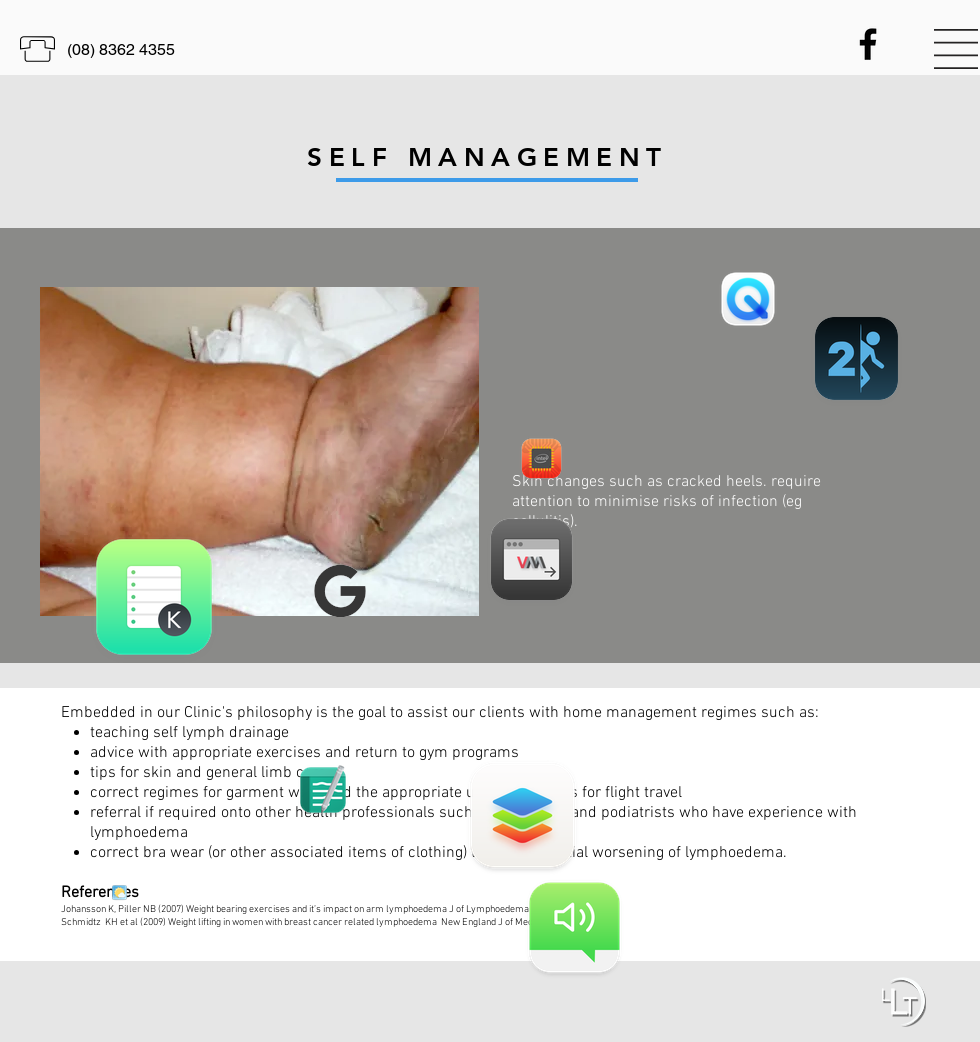 Image resolution: width=980 pixels, height=1042 pixels. Describe the element at coordinates (340, 591) in the screenshot. I see `sign in with your Google account` at that location.